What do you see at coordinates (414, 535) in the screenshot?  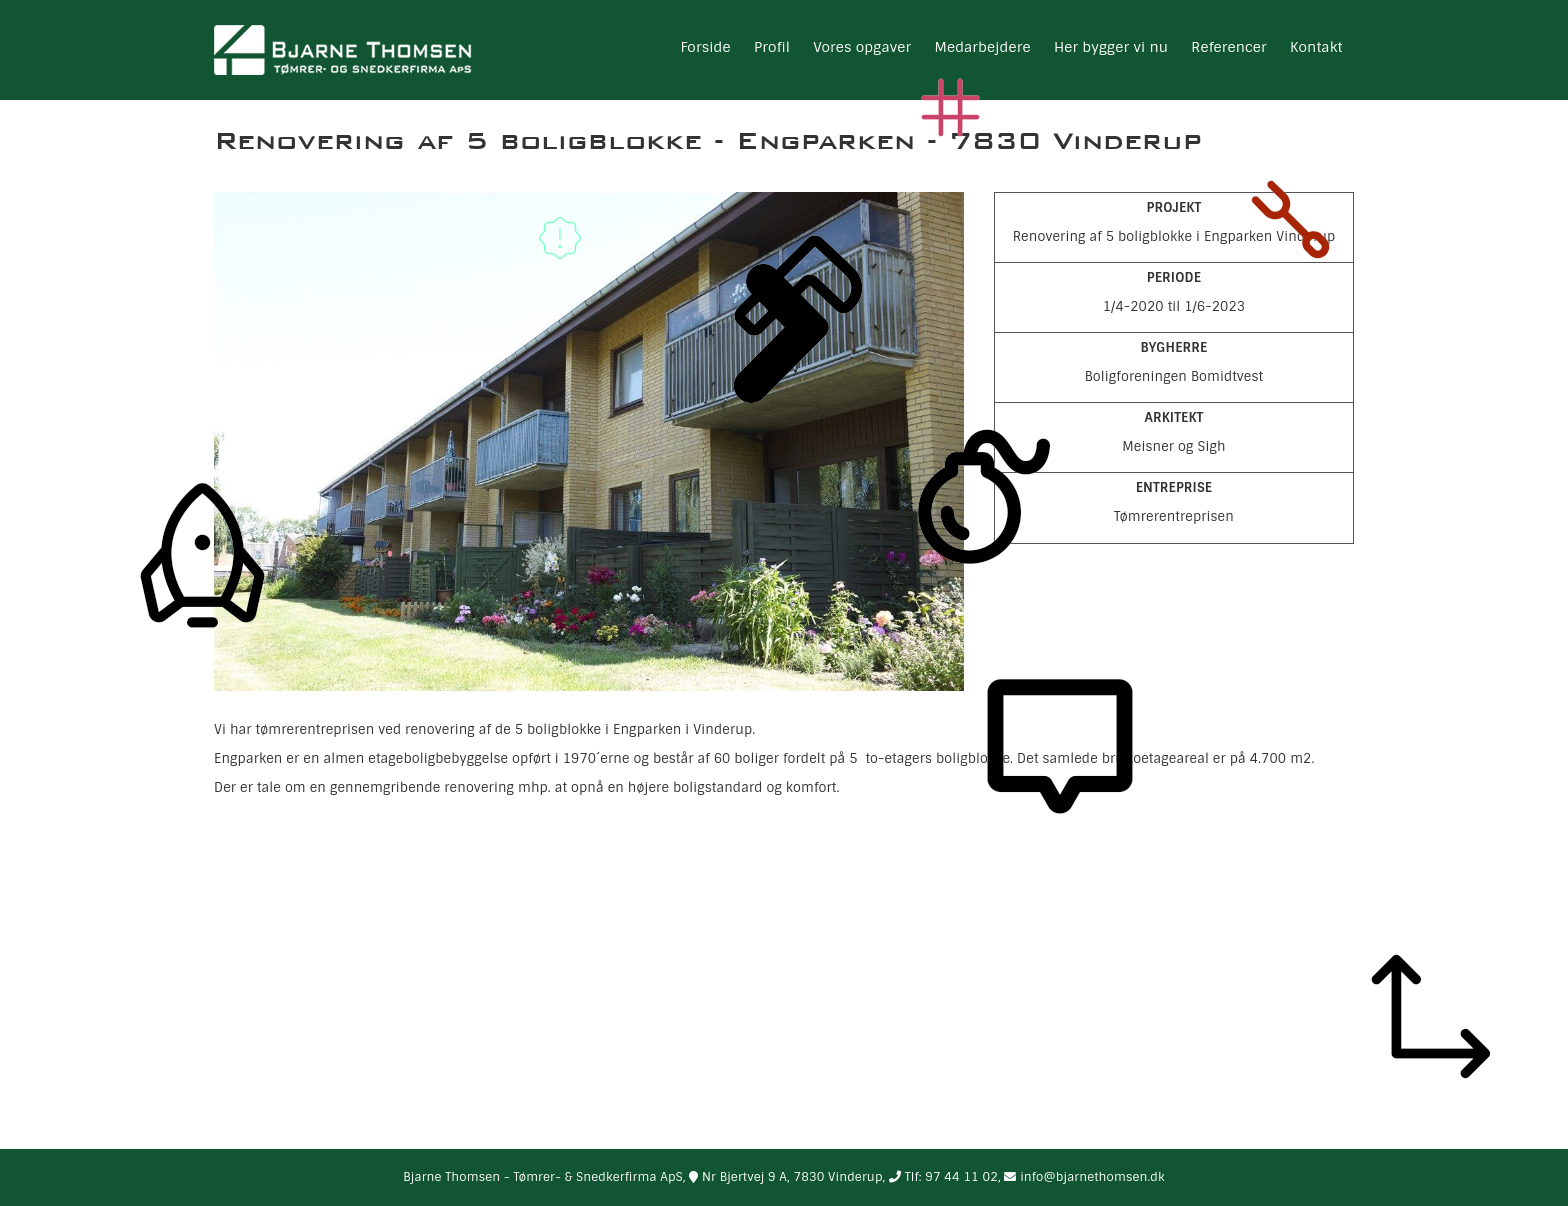 I see `indicates no cellular signal available` at bounding box center [414, 535].